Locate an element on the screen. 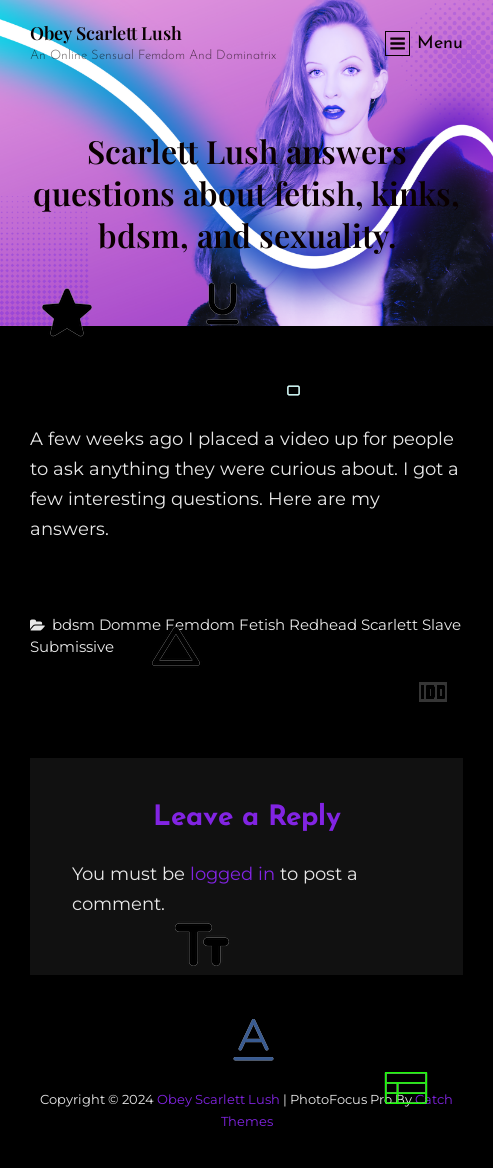  view data in table format is located at coordinates (406, 1088).